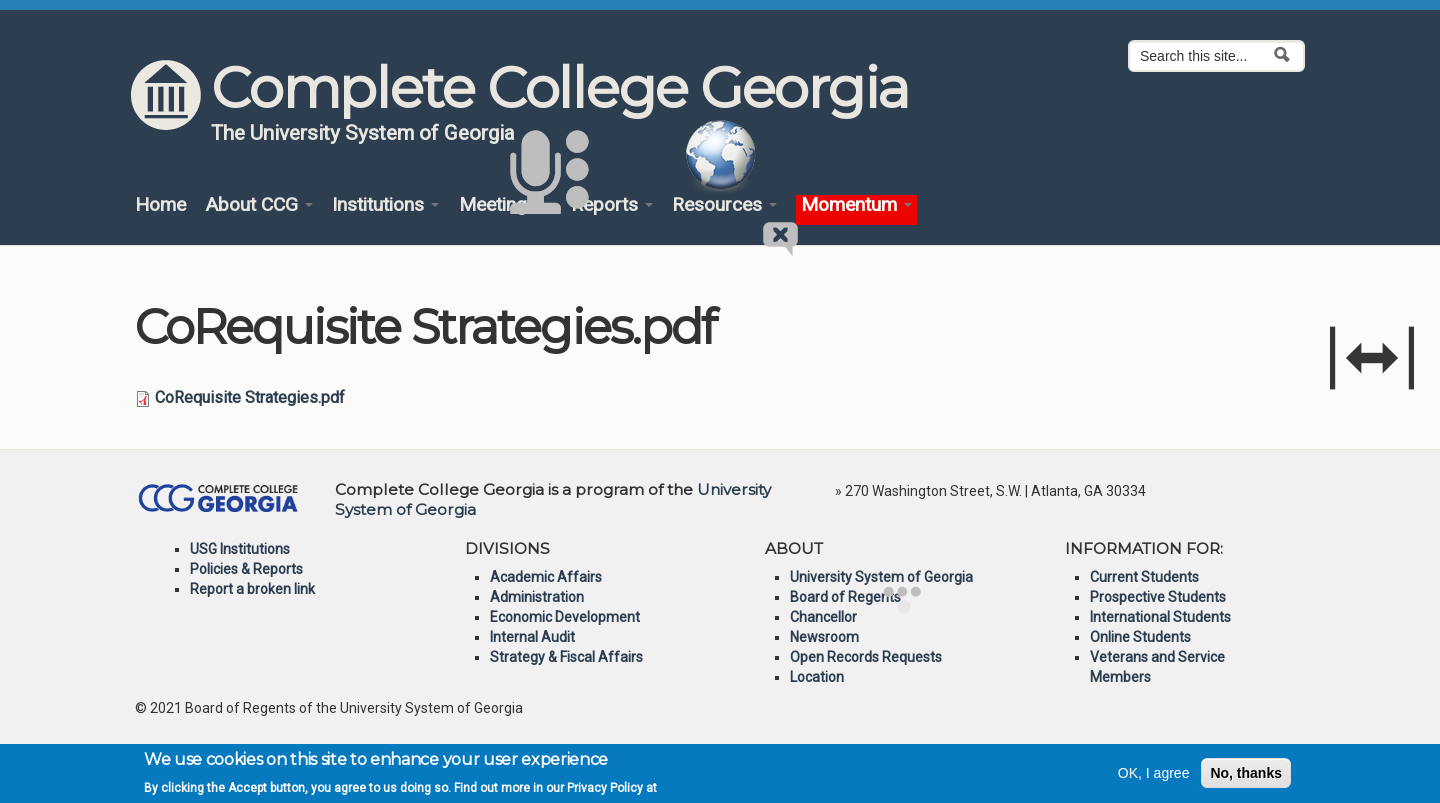 This screenshot has width=1440, height=803. I want to click on adjust spacing between elements, so click(1372, 358).